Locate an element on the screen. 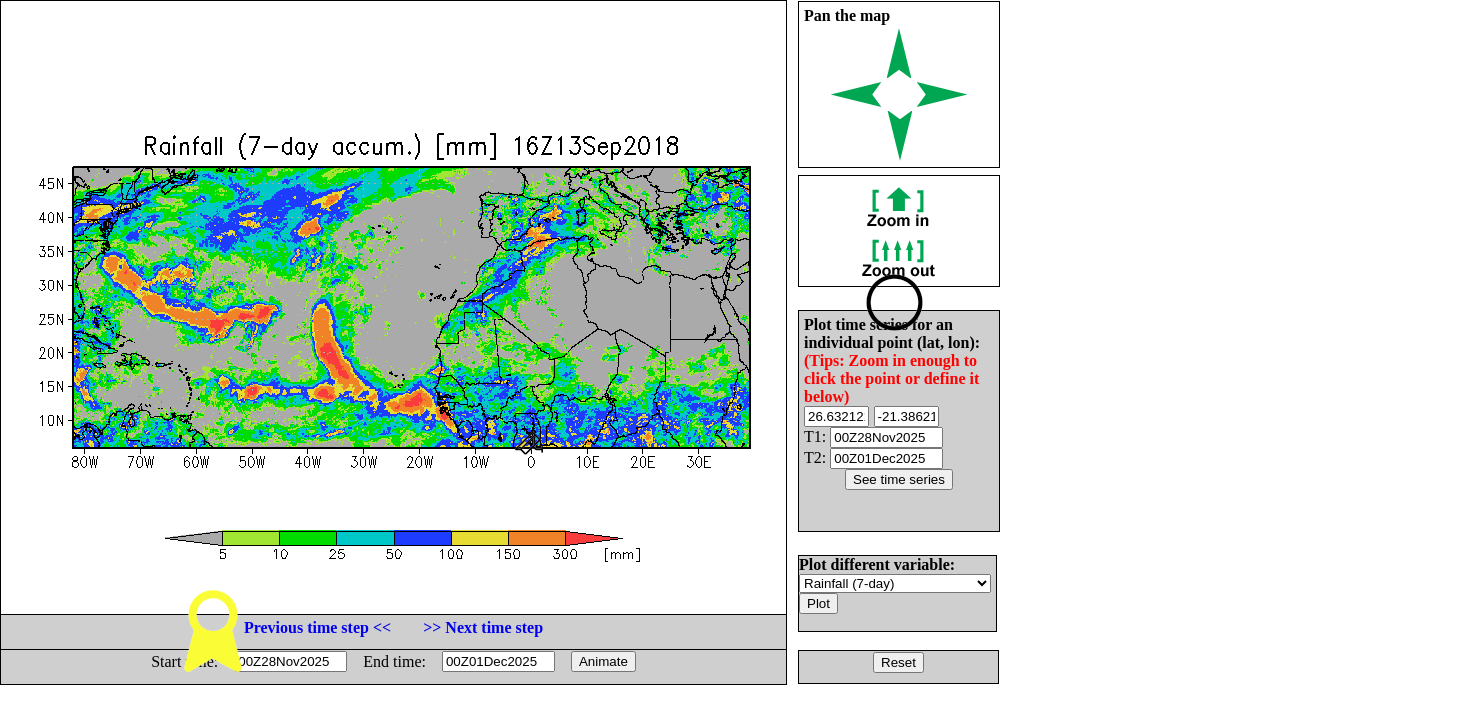 The width and height of the screenshot is (1460, 720). access security camera settings is located at coordinates (529, 445).